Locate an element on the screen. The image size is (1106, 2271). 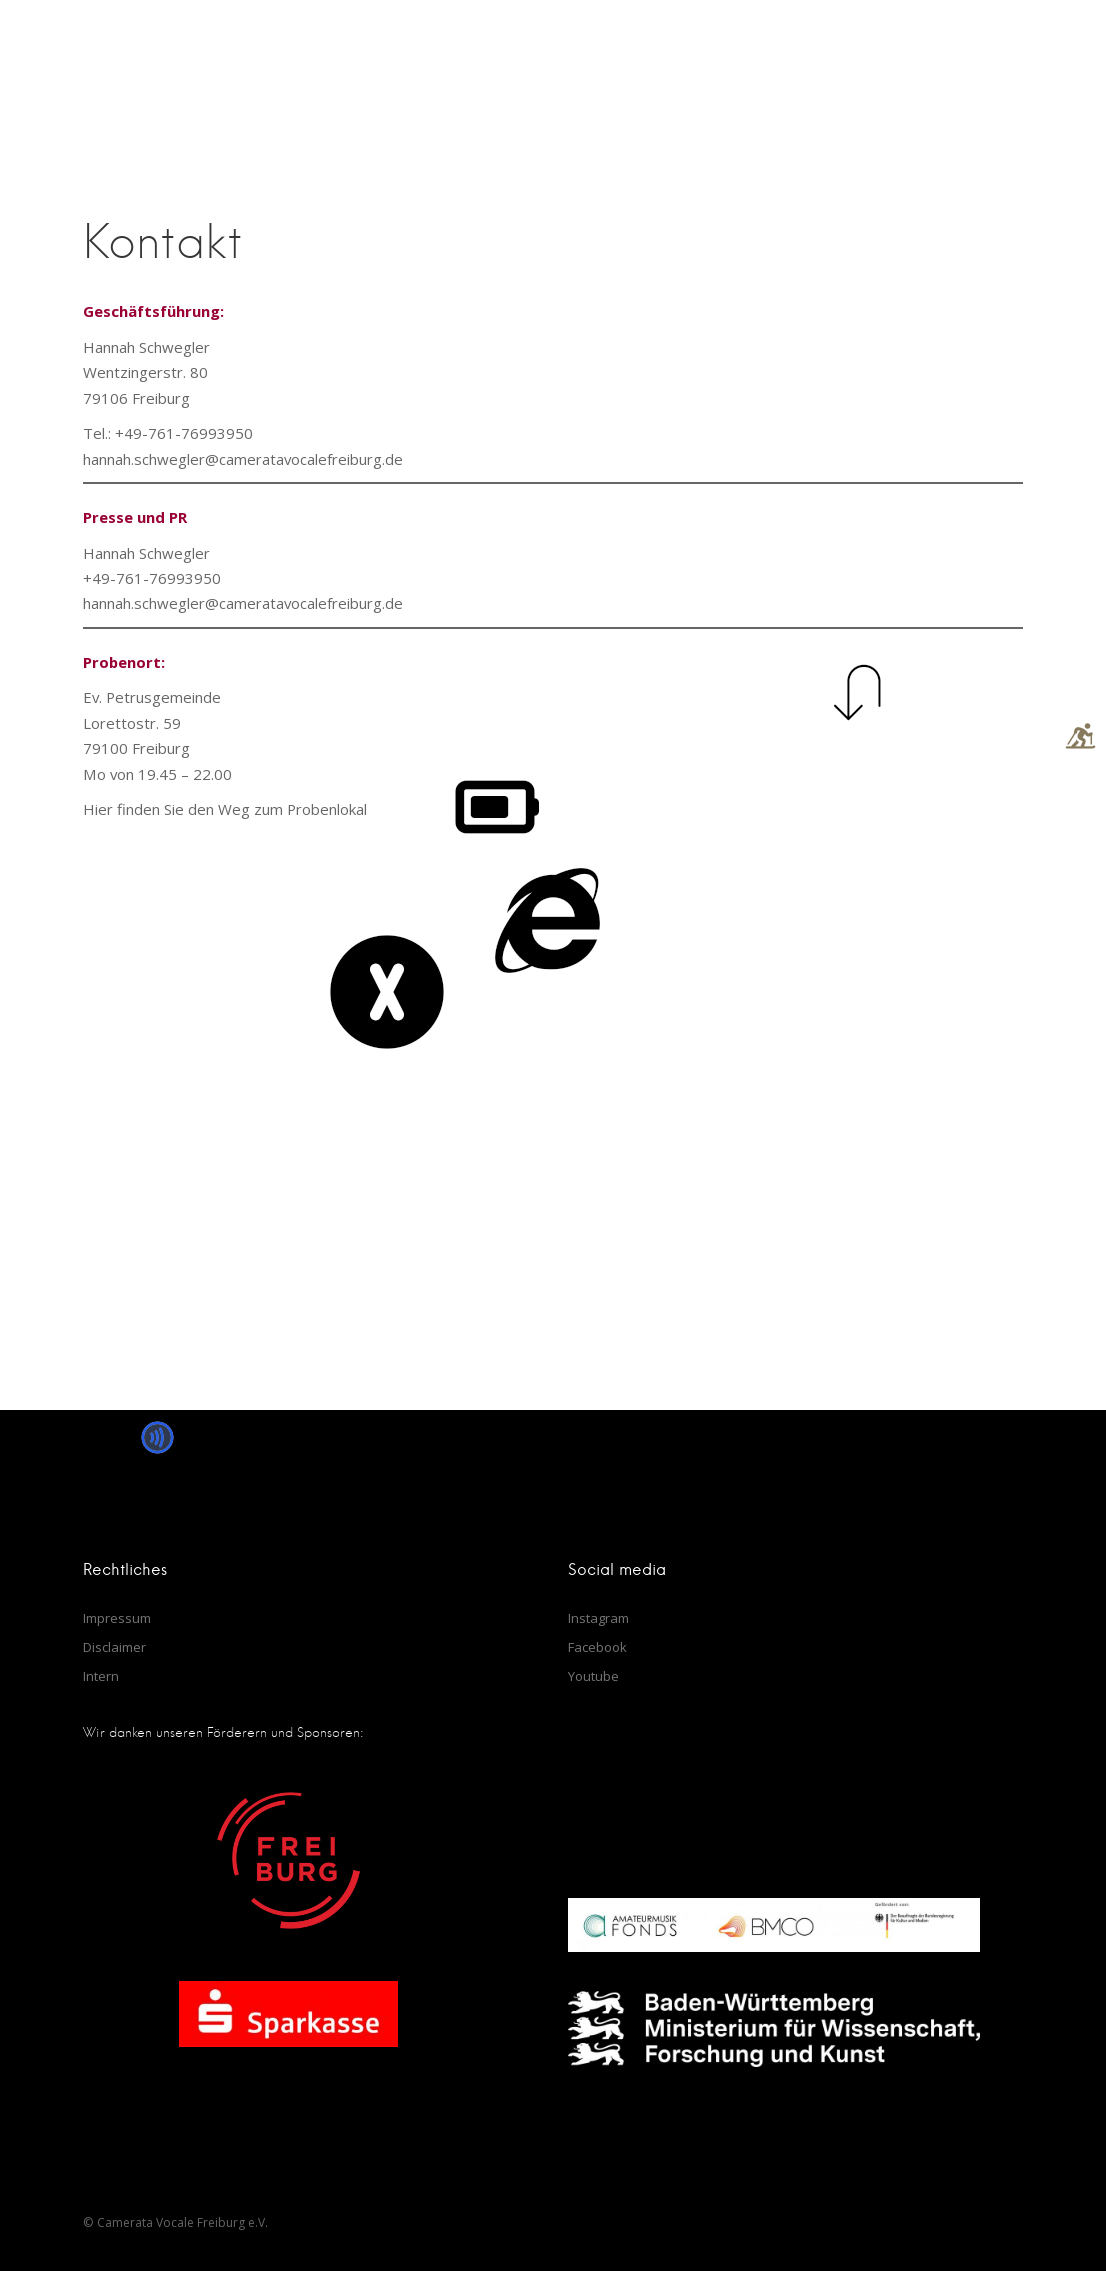
tap to pay with contactless payment is located at coordinates (157, 1437).